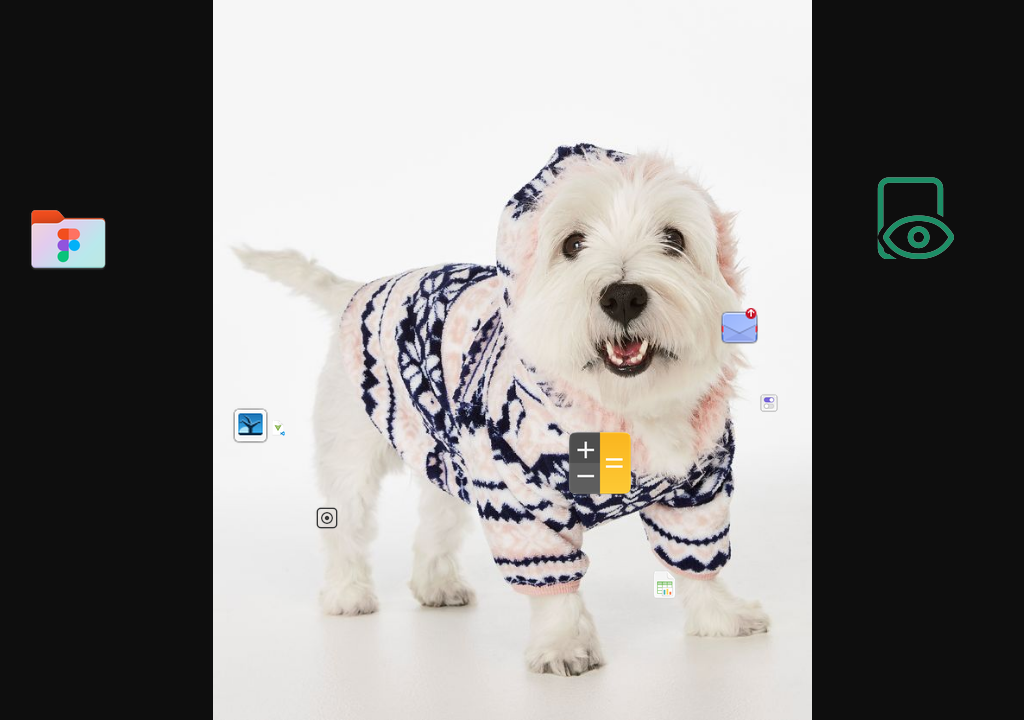 The width and height of the screenshot is (1024, 720). I want to click on open Shotwell photo manager, so click(250, 425).